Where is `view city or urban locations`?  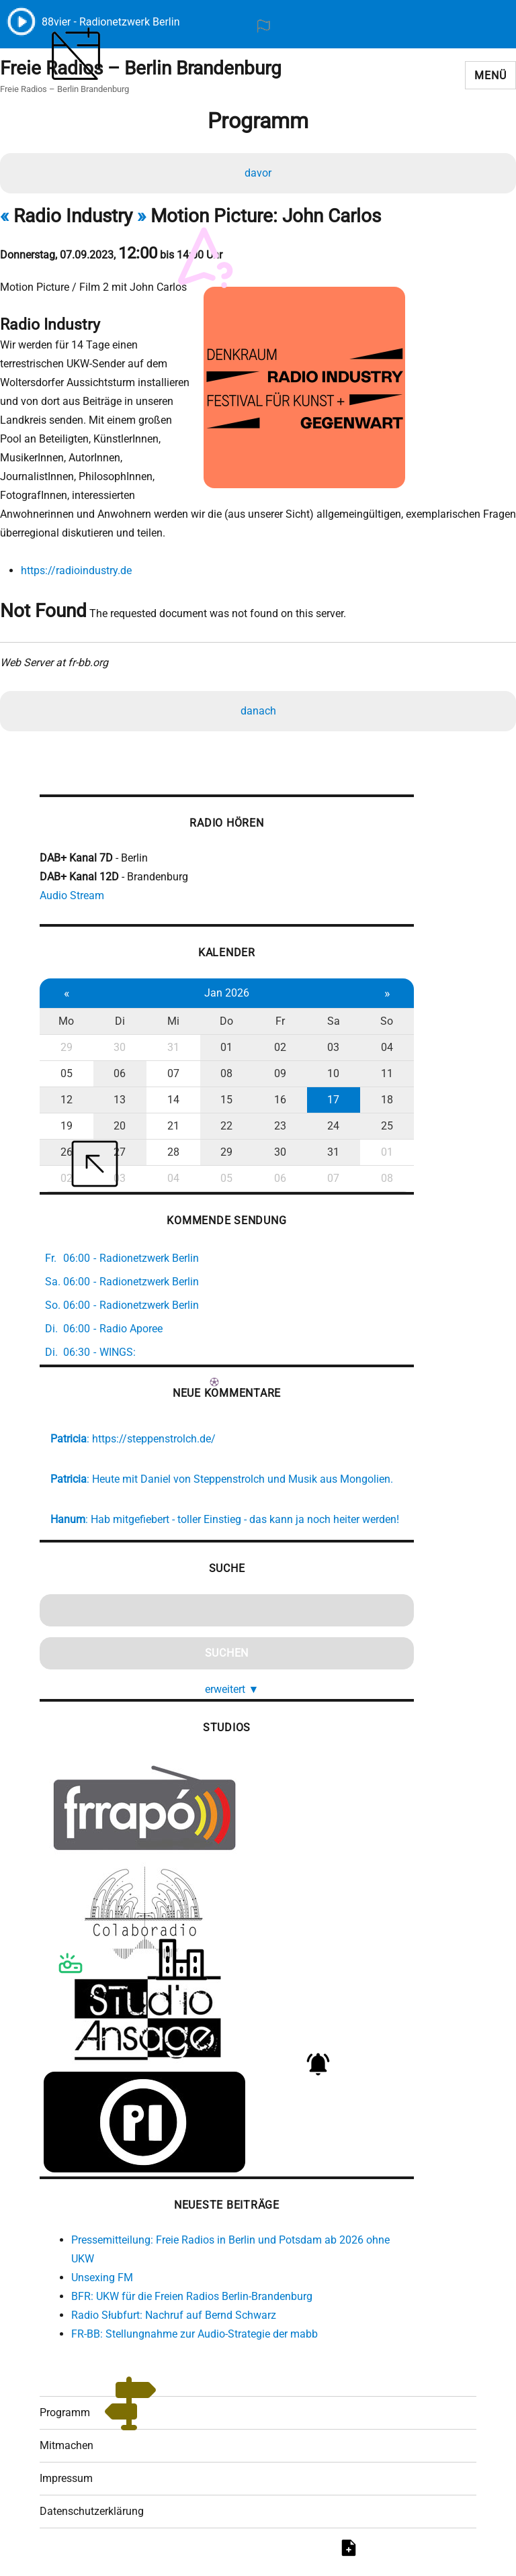
view city or urban locations is located at coordinates (181, 1960).